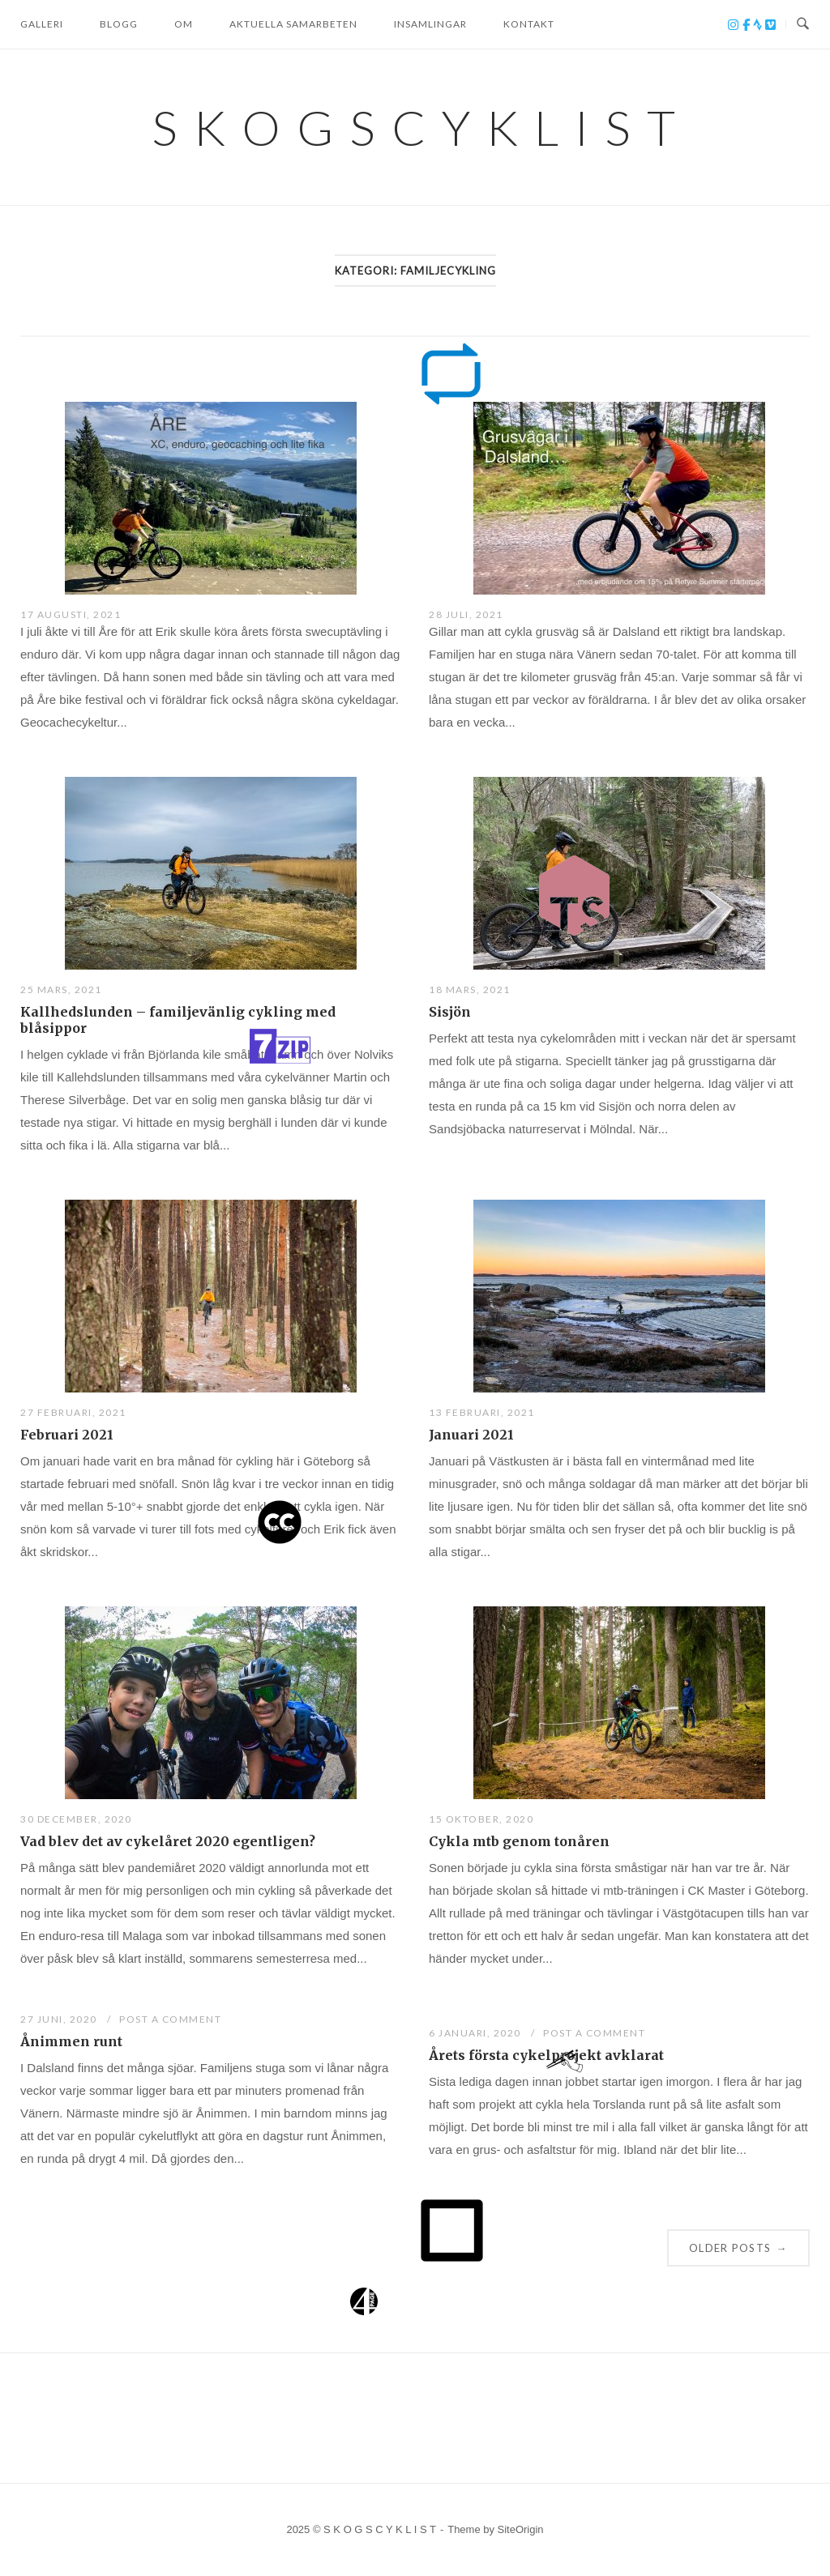  I want to click on ts-node runtime environment logo, so click(574, 895).